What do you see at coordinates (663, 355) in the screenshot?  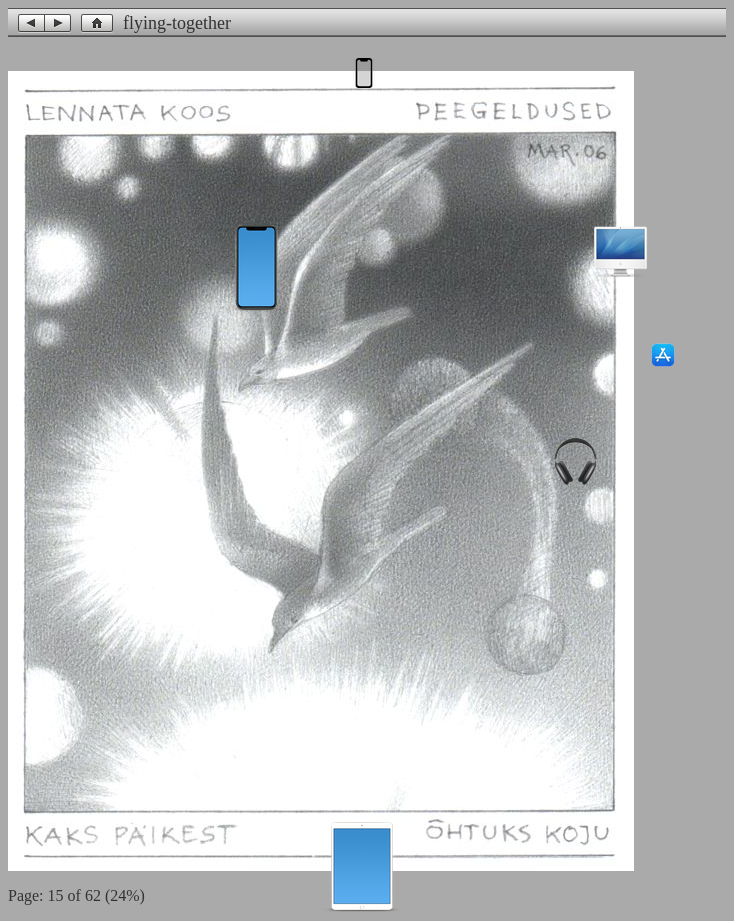 I see `open the App Store to browse and download apps` at bounding box center [663, 355].